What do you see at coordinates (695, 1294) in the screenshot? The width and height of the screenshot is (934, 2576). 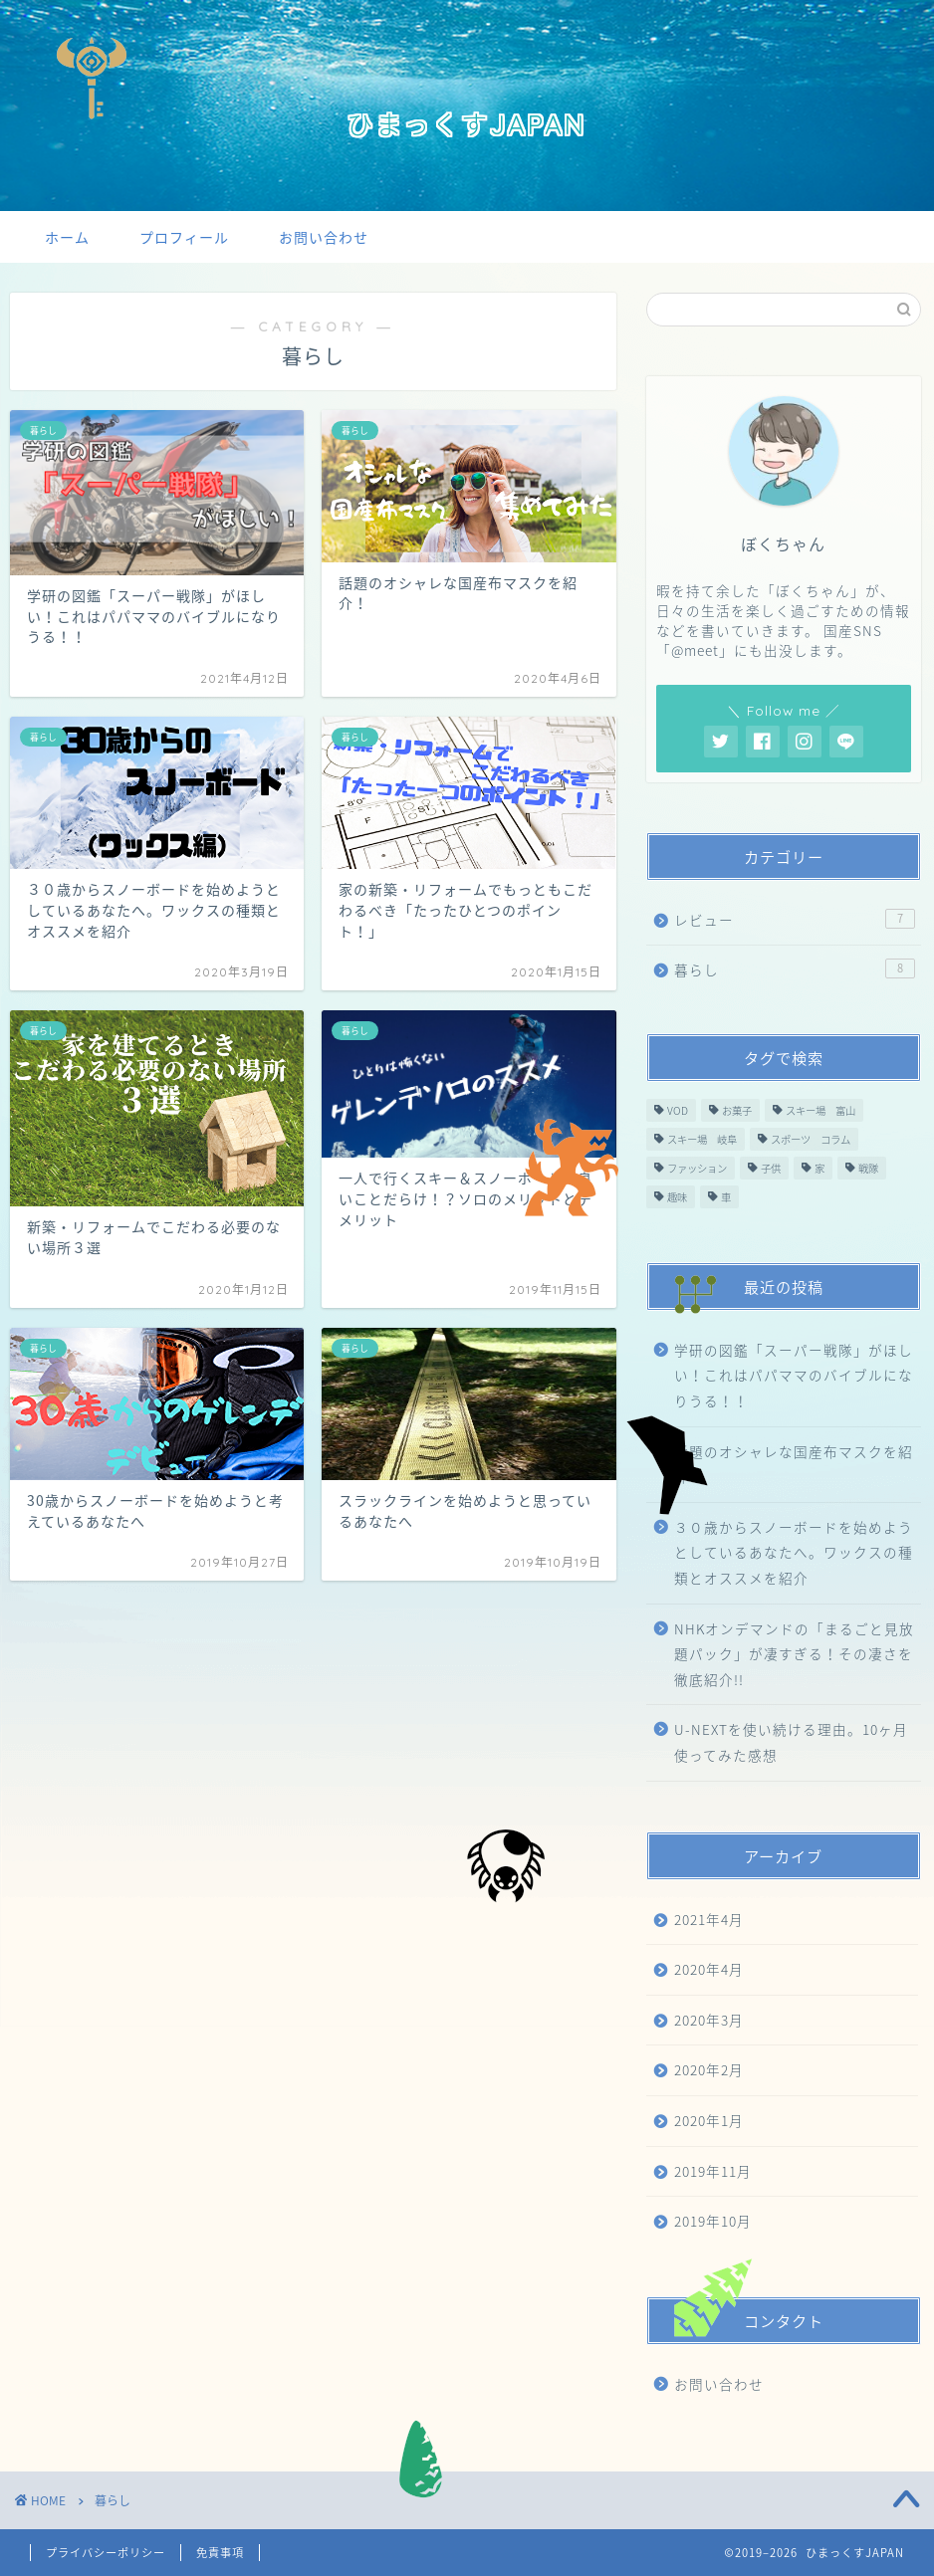 I see `select manual transmission mode` at bounding box center [695, 1294].